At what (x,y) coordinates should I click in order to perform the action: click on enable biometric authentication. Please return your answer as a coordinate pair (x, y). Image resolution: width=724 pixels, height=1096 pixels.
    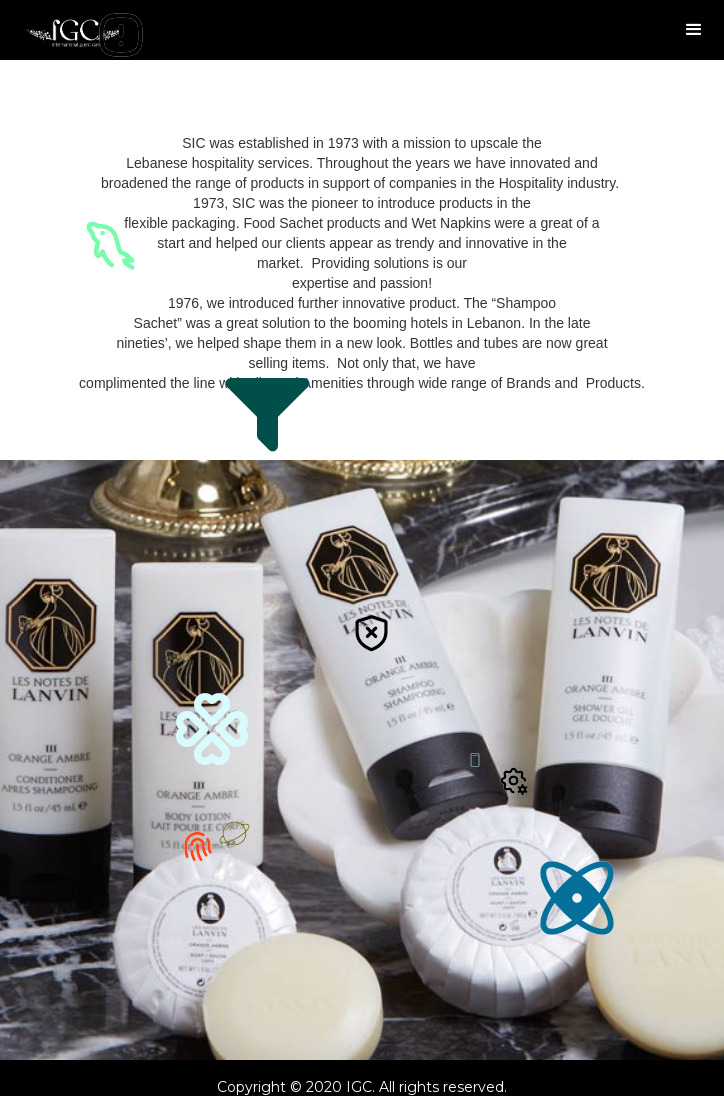
    Looking at the image, I should click on (197, 846).